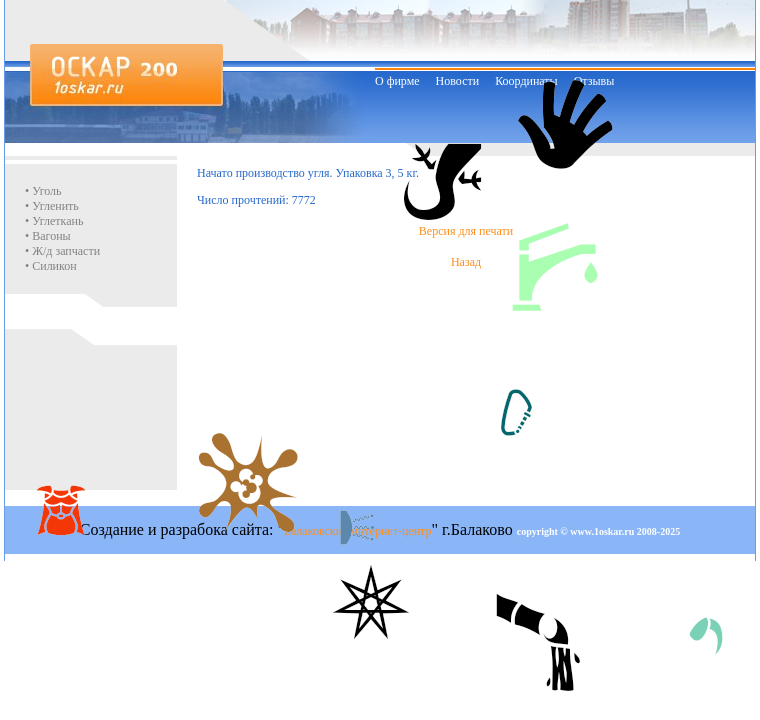 This screenshot has height=720, width=760. What do you see at coordinates (706, 636) in the screenshot?
I see `indicates a claw attack or grab ability in a game` at bounding box center [706, 636].